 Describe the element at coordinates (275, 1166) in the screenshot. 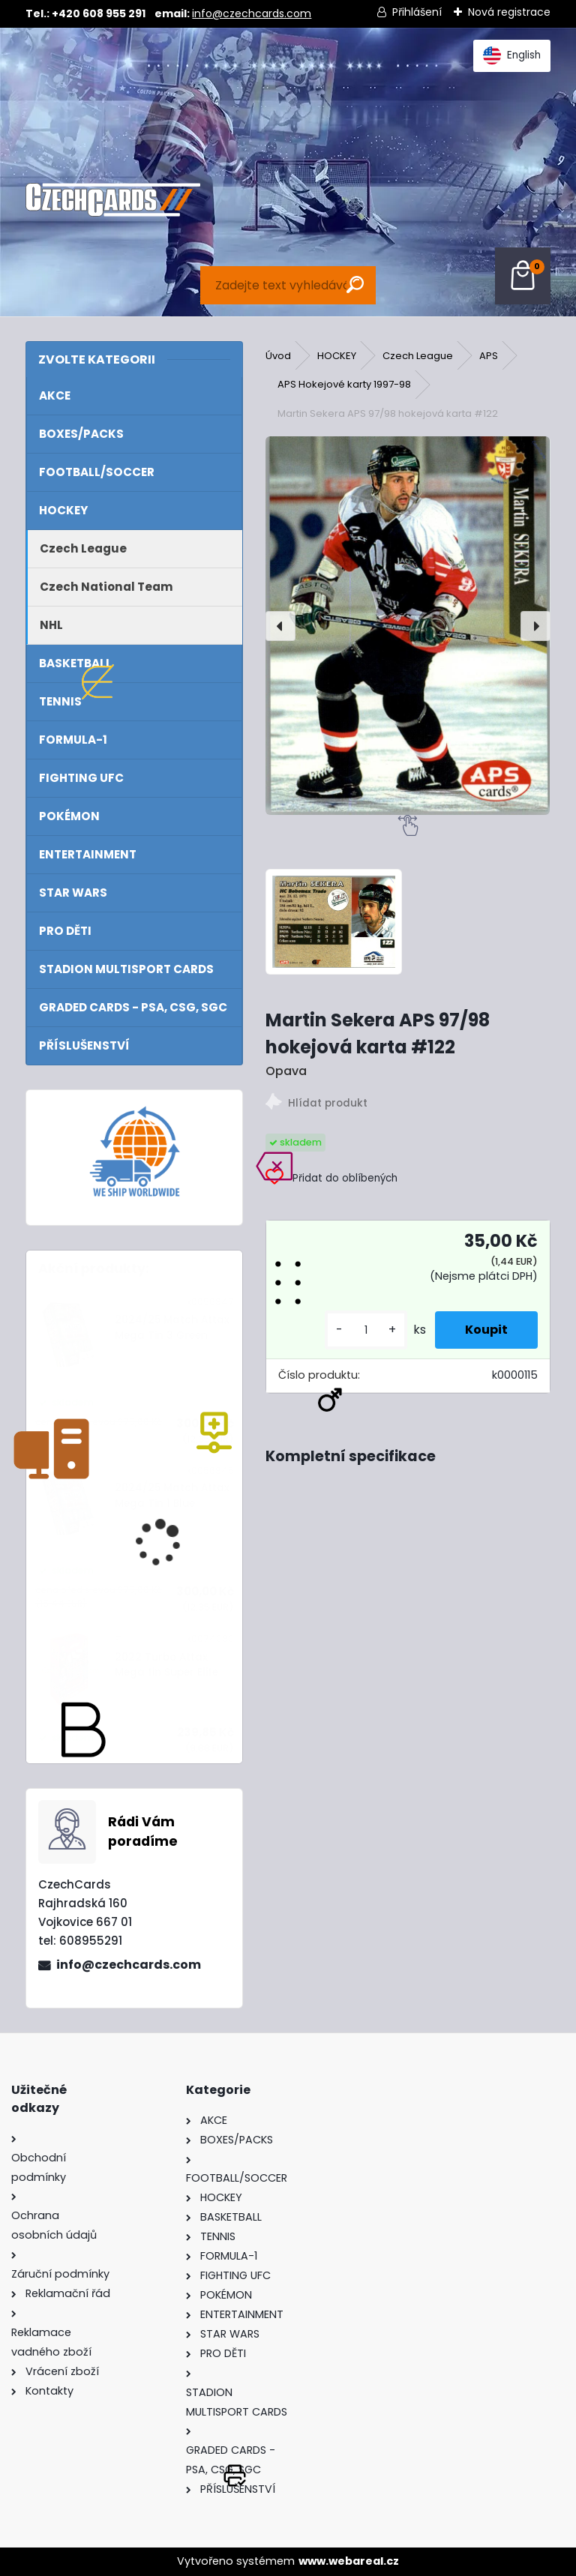

I see `delete the last character entered` at that location.